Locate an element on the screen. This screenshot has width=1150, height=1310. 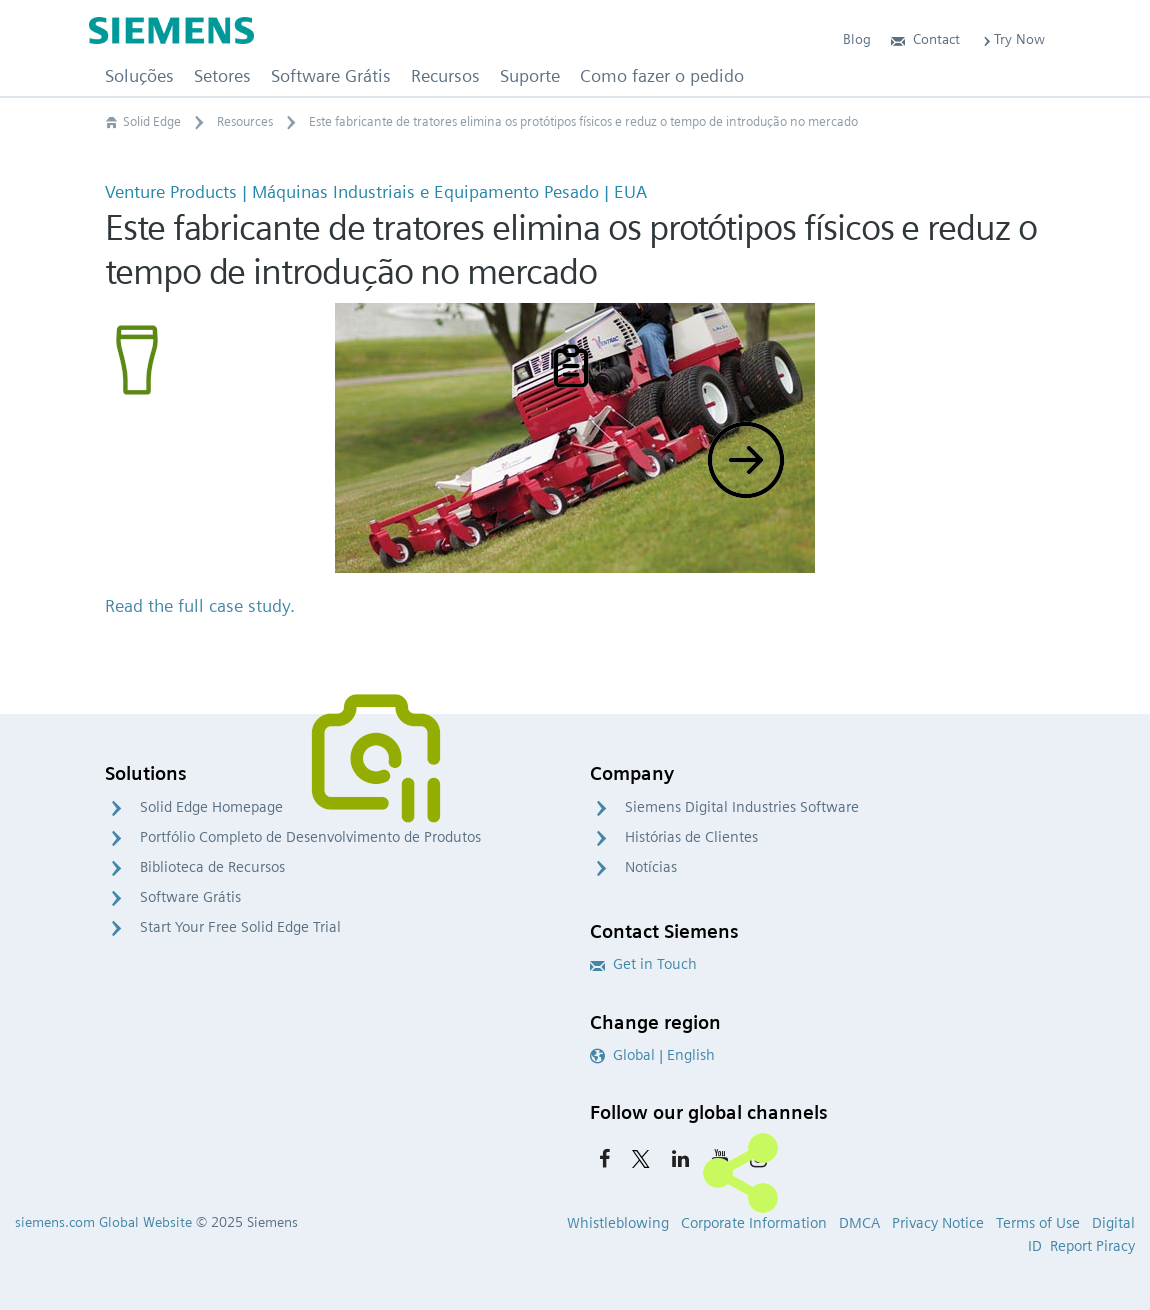
view drink menu or beverage options is located at coordinates (137, 360).